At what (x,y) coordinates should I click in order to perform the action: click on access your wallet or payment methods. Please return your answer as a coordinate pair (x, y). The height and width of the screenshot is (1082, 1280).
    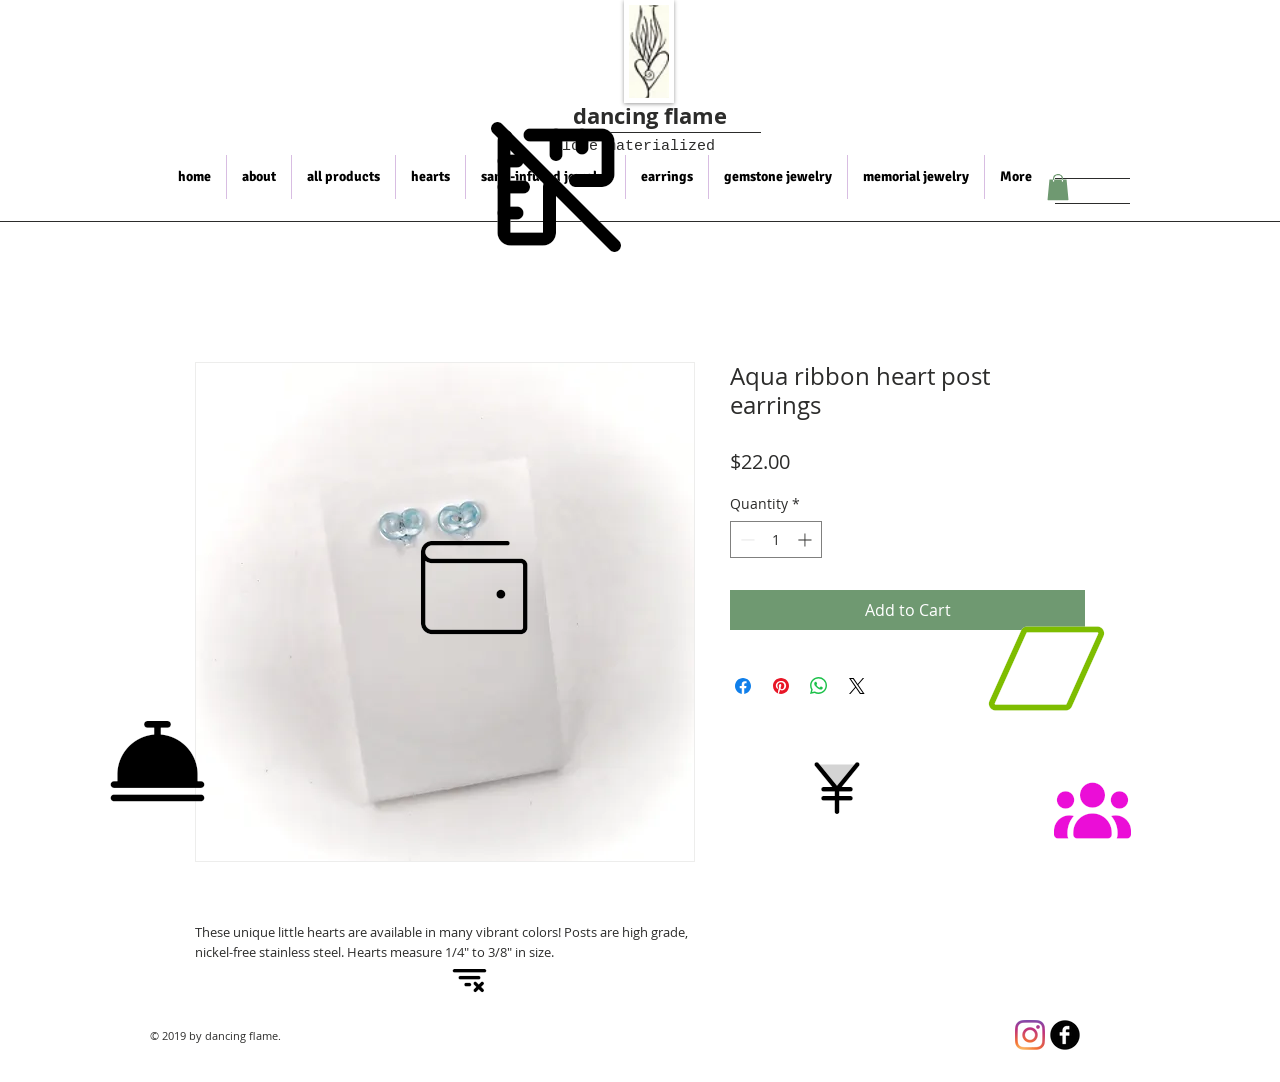
    Looking at the image, I should click on (472, 592).